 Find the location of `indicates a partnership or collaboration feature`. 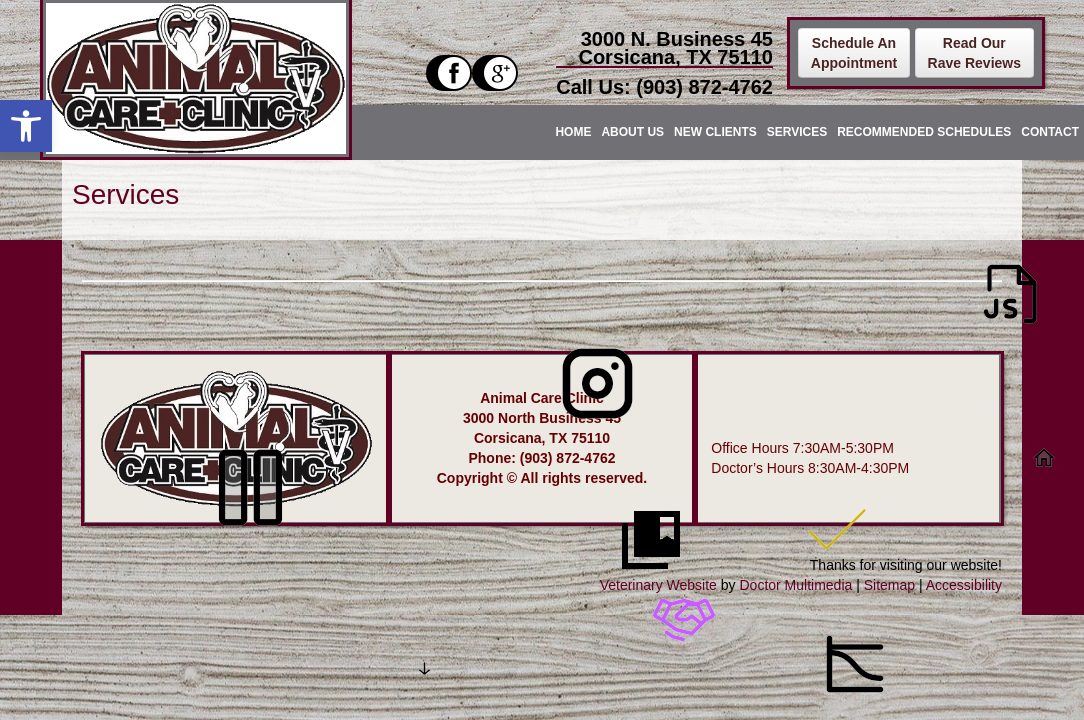

indicates a partnership or collaboration feature is located at coordinates (684, 618).